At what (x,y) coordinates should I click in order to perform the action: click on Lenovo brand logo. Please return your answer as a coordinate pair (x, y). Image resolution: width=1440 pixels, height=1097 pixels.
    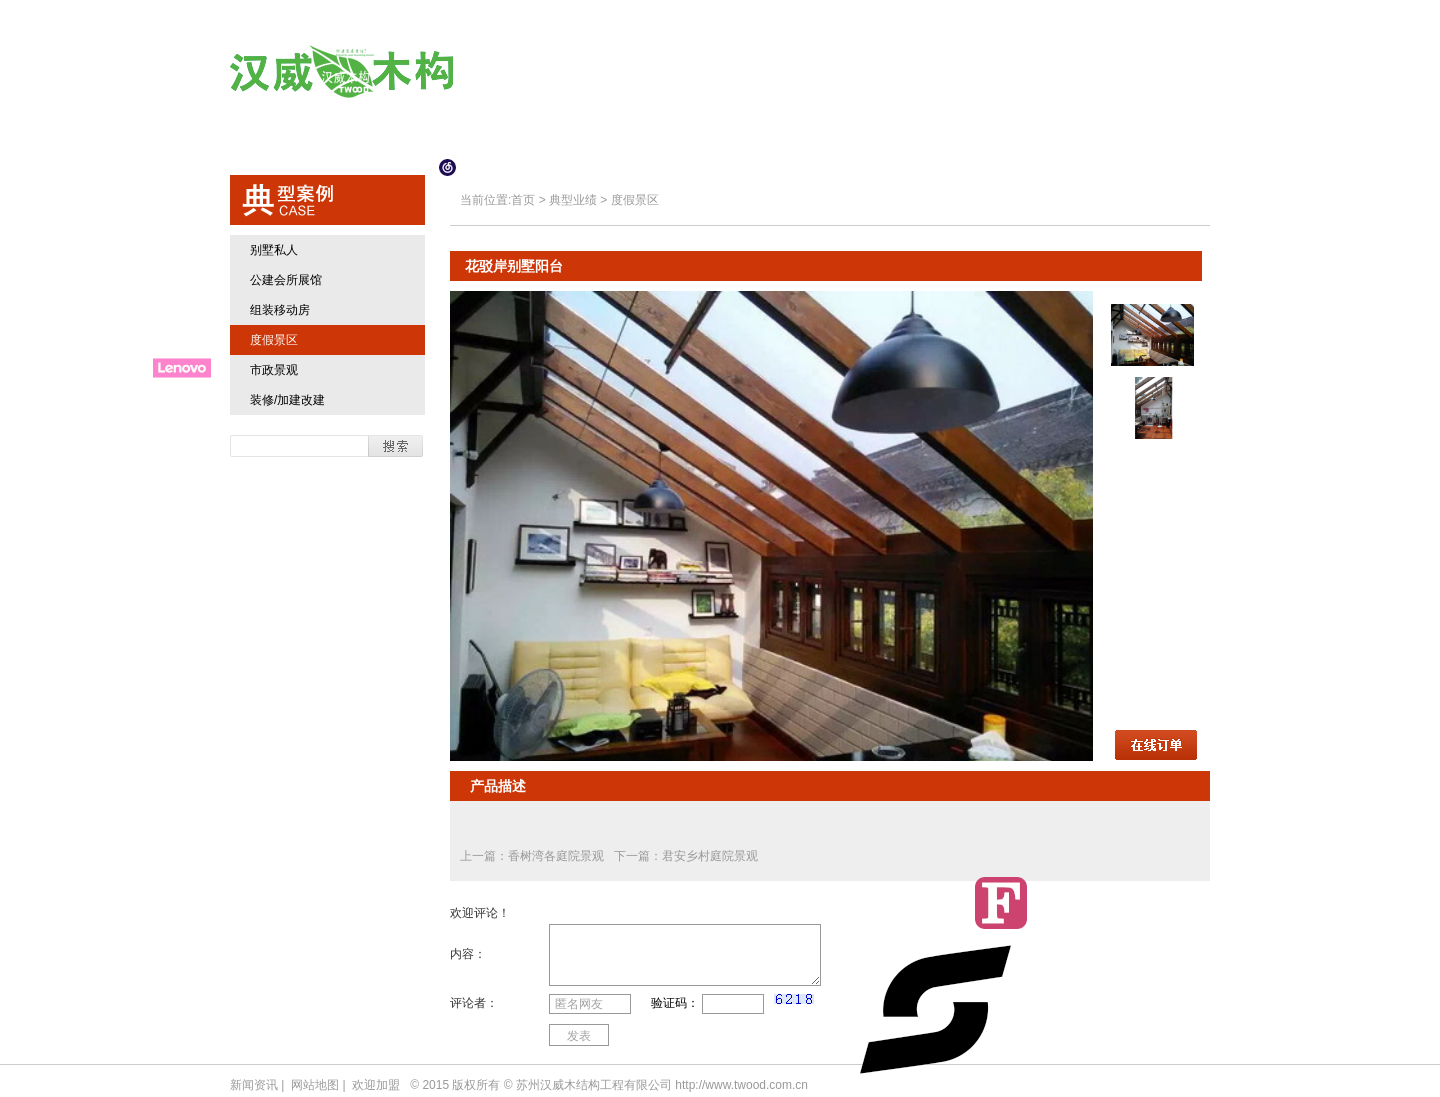
    Looking at the image, I should click on (182, 368).